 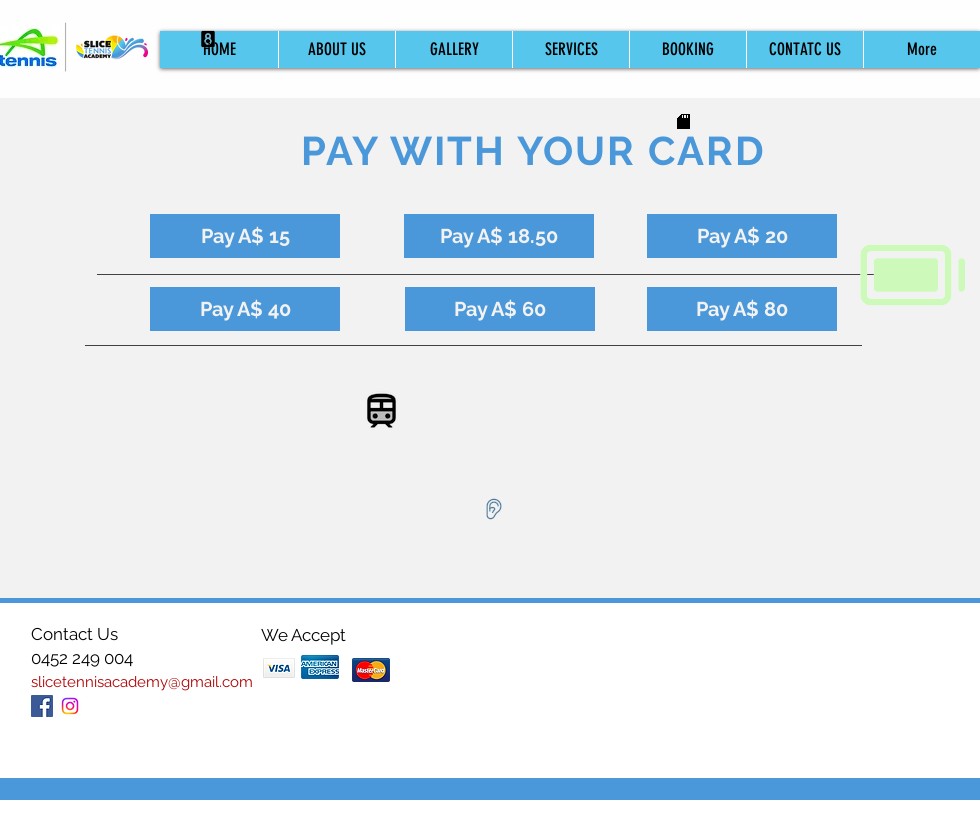 I want to click on access sd card storage, so click(x=683, y=121).